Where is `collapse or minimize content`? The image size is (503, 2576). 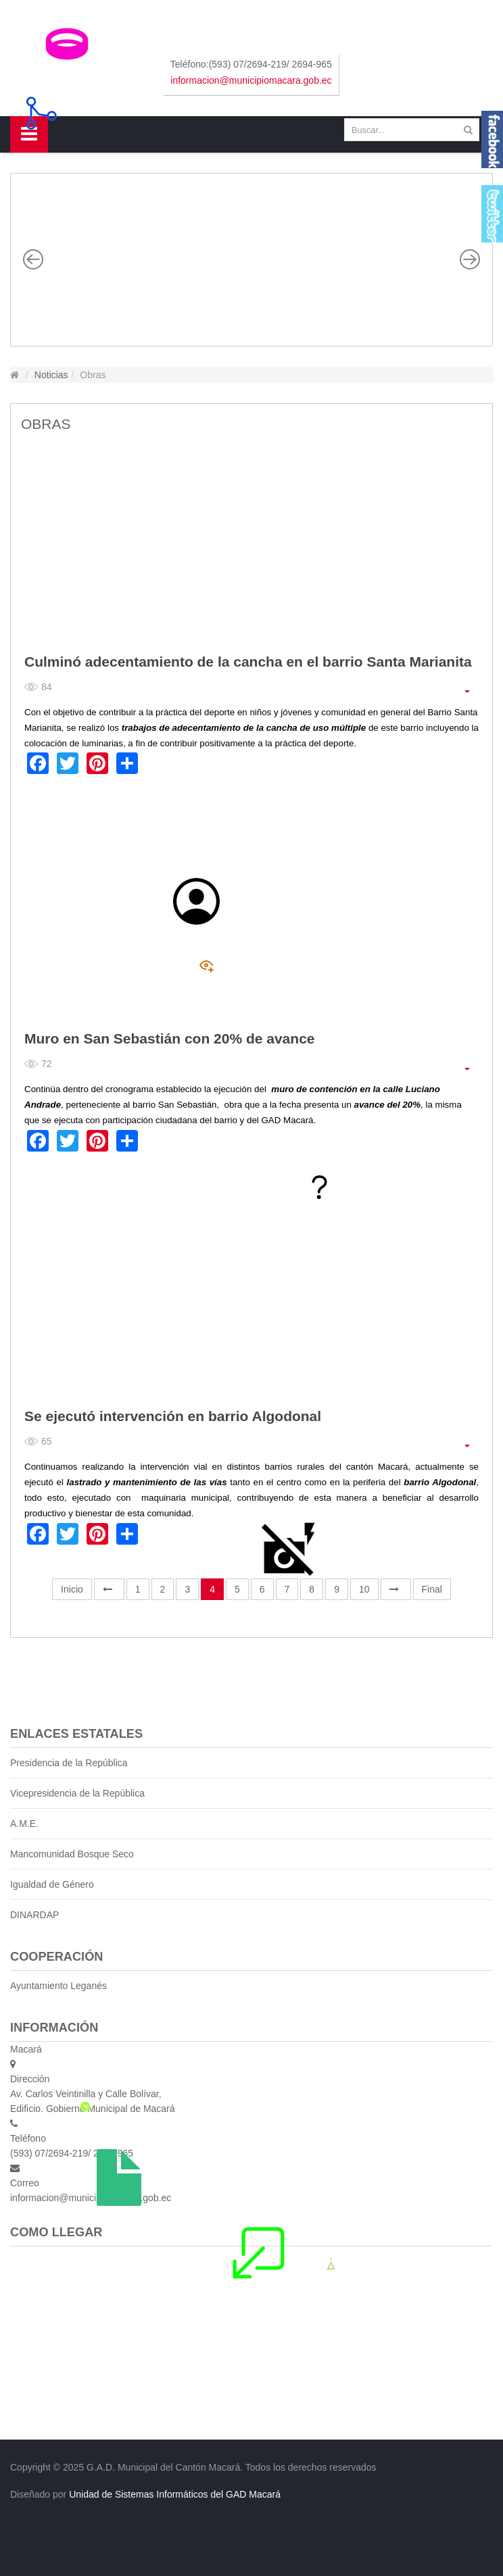
collapse or minimize content is located at coordinates (258, 2252).